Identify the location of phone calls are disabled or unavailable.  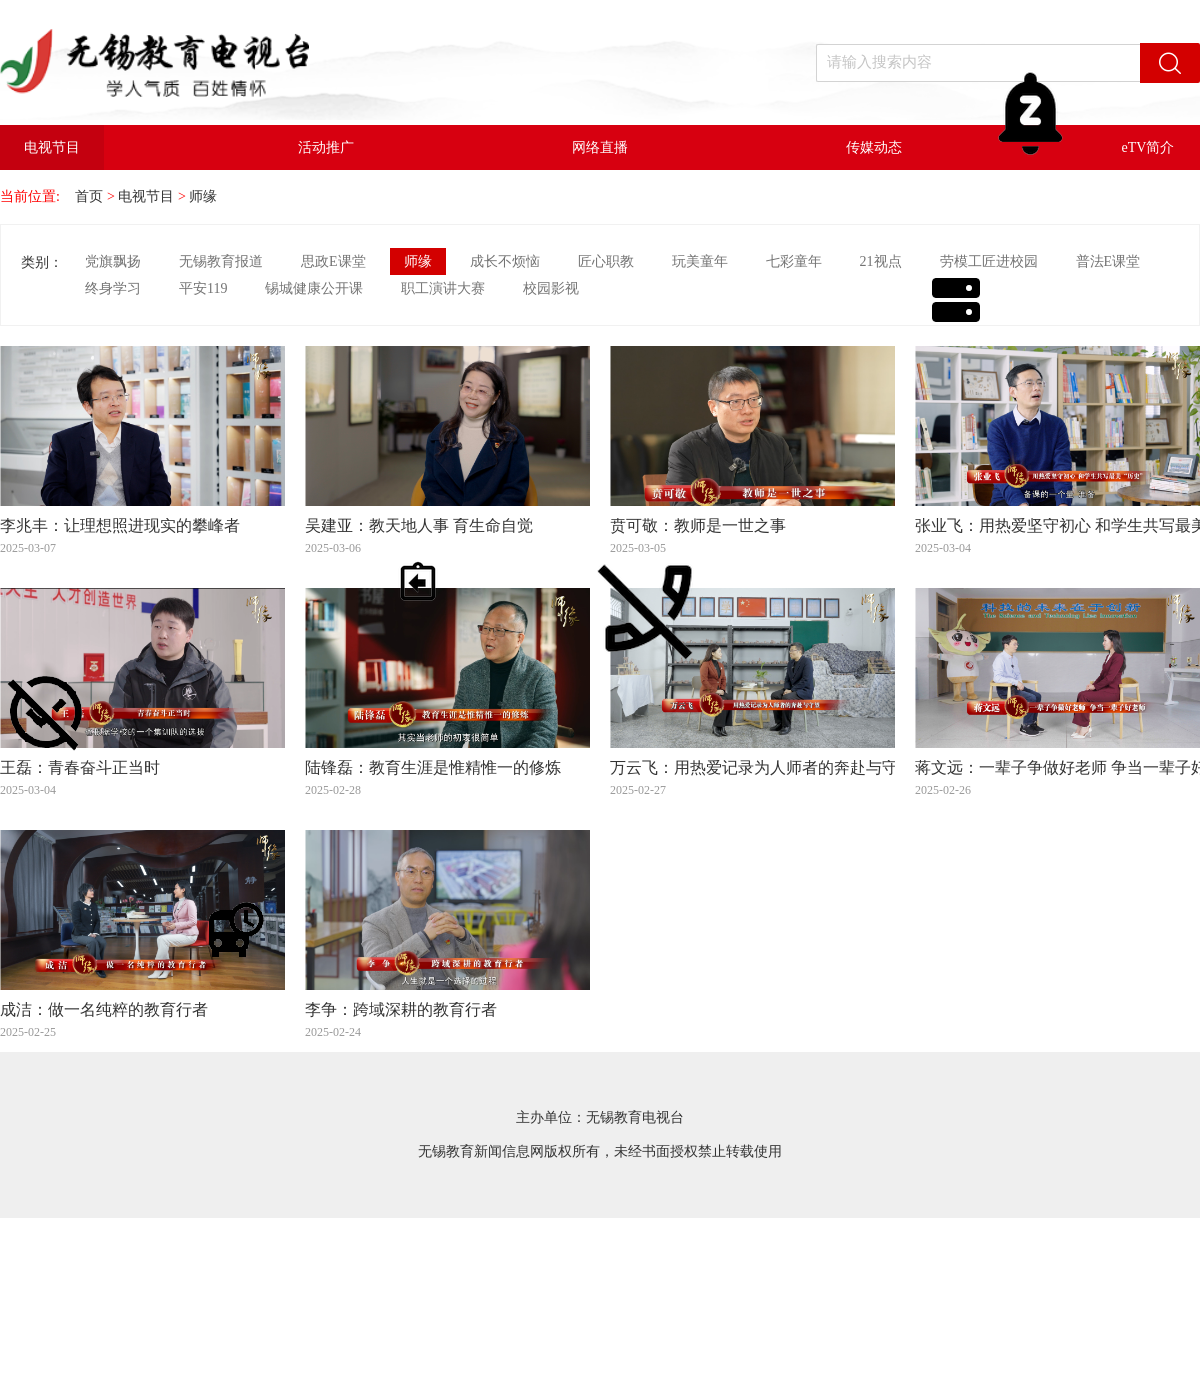
(648, 608).